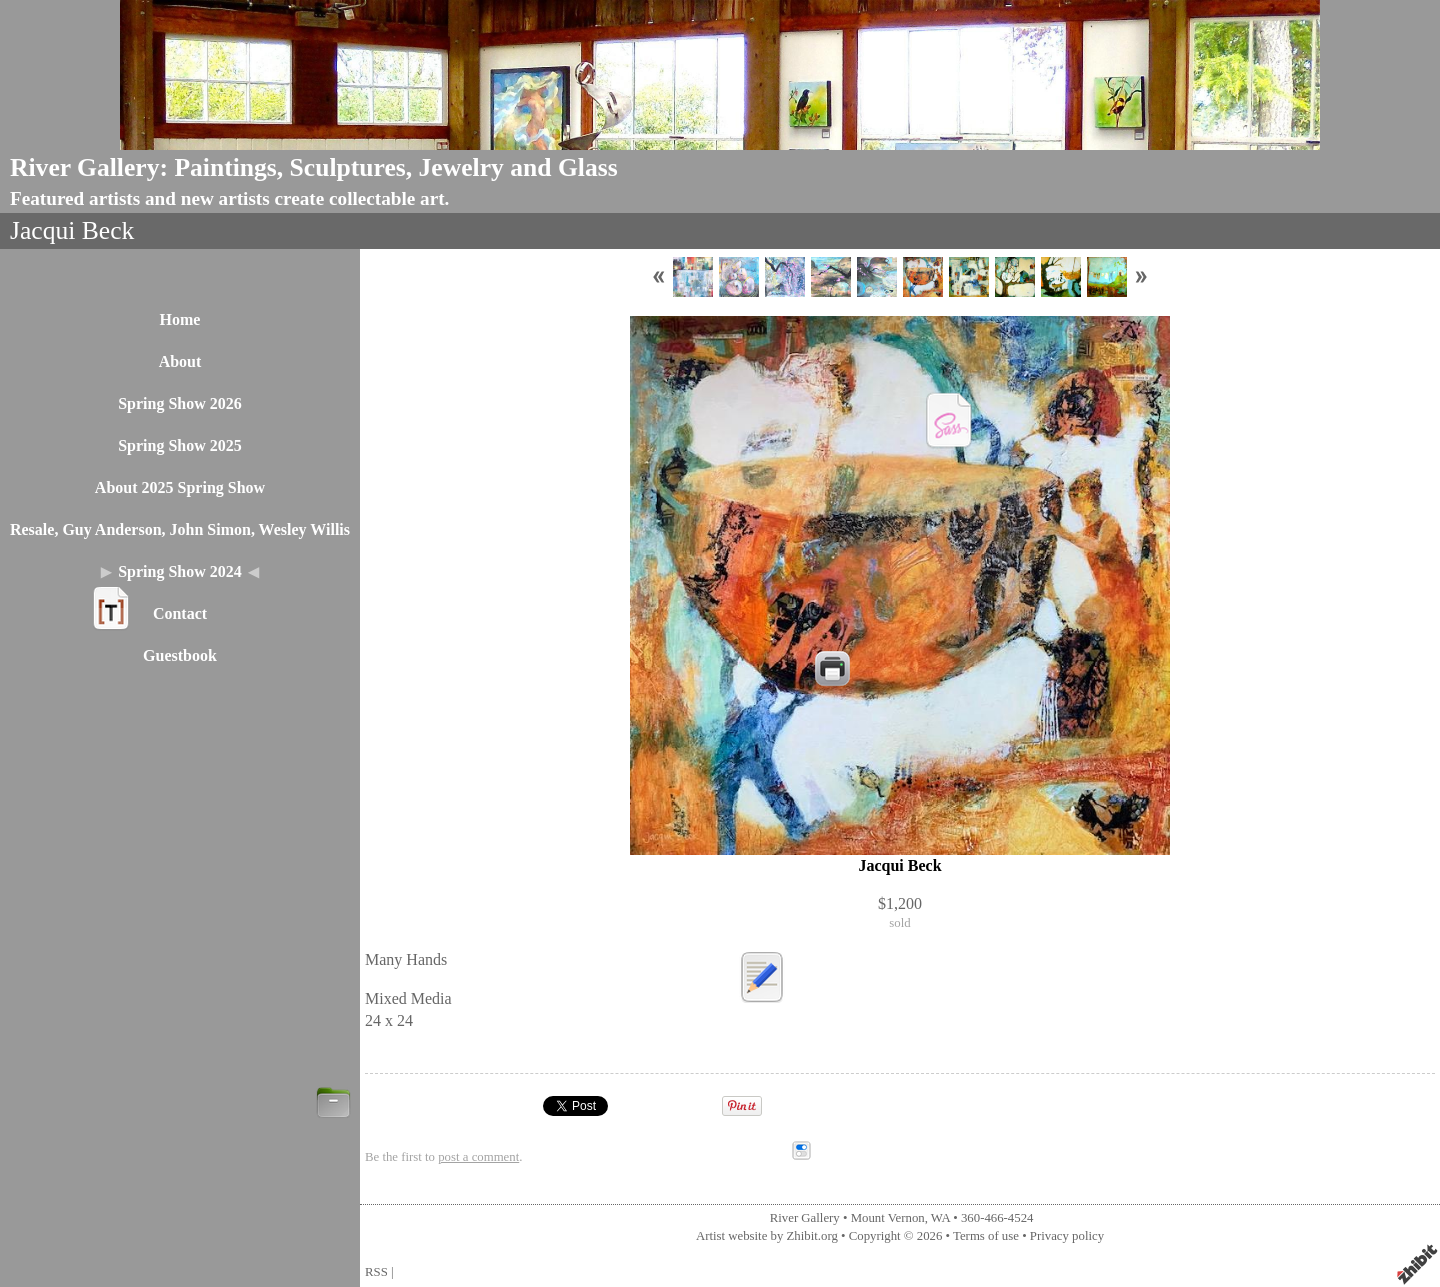 The width and height of the screenshot is (1440, 1287). I want to click on a toml configuration file, so click(111, 608).